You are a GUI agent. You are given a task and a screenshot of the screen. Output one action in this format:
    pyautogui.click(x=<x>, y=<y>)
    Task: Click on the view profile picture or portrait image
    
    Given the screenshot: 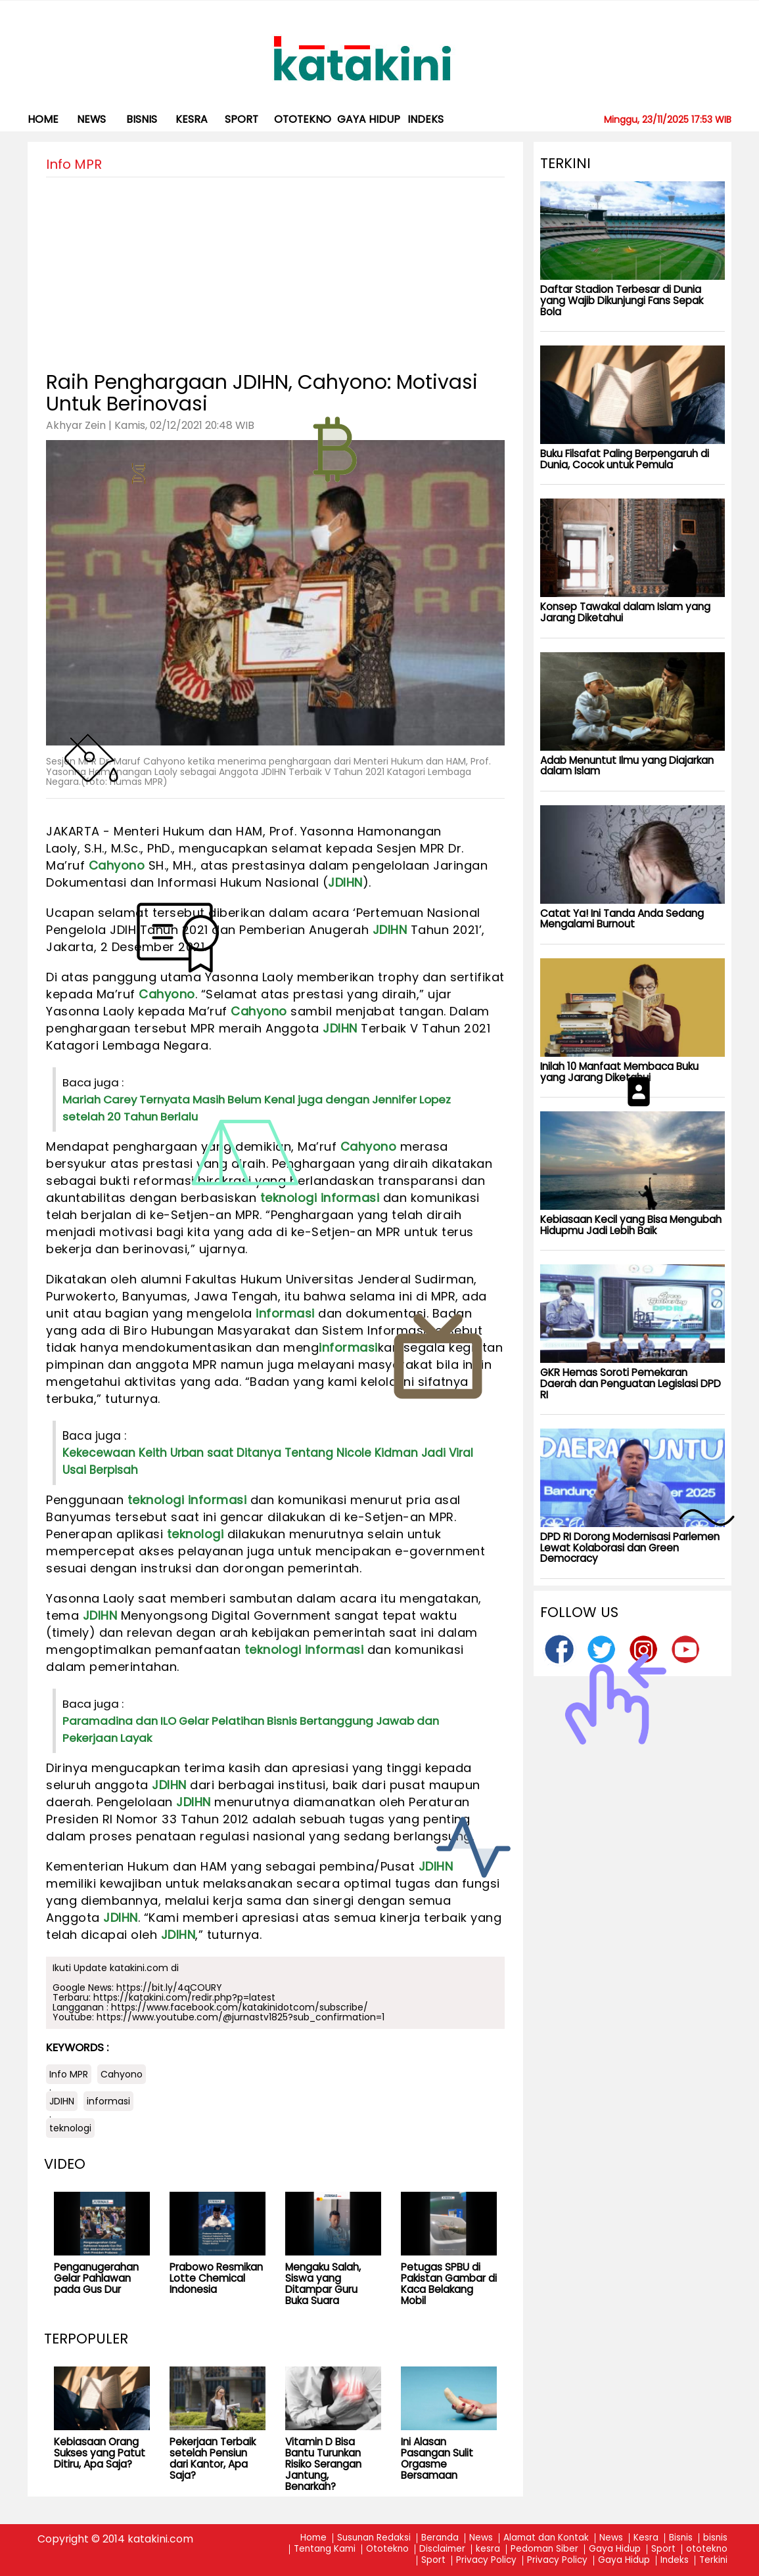 What is the action you would take?
    pyautogui.click(x=639, y=1092)
    